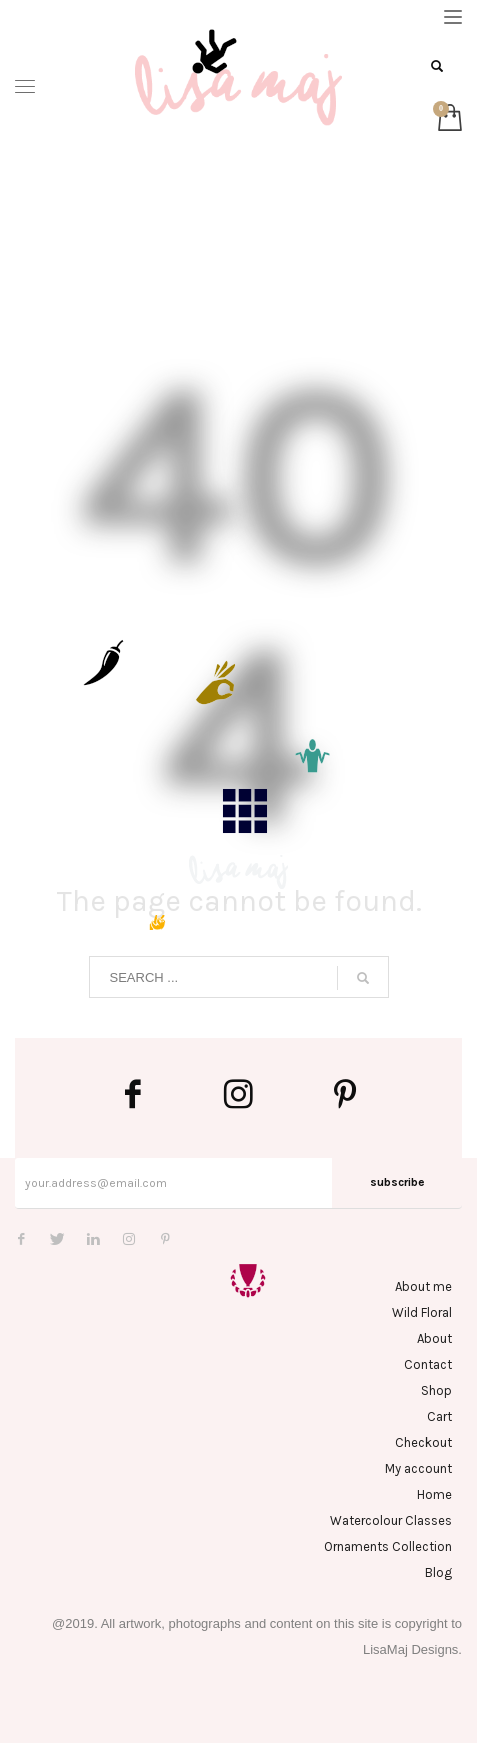 The image size is (477, 1743). Describe the element at coordinates (214, 51) in the screenshot. I see `indicates a fall hazard or danger zone` at that location.